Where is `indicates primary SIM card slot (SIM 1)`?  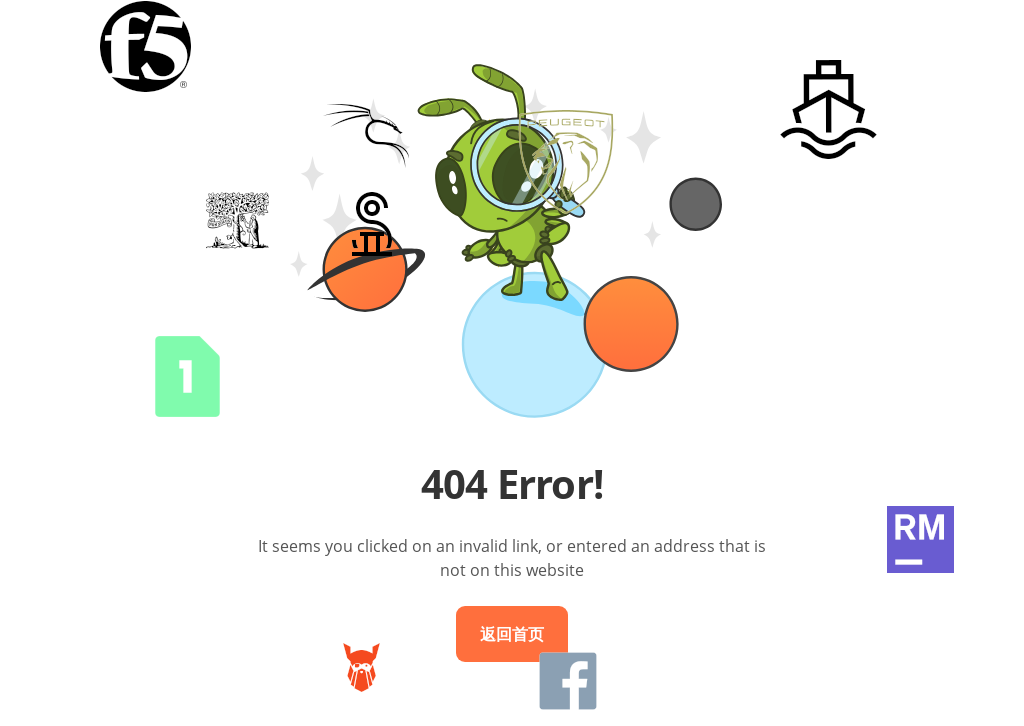 indicates primary SIM card slot (SIM 1) is located at coordinates (187, 376).